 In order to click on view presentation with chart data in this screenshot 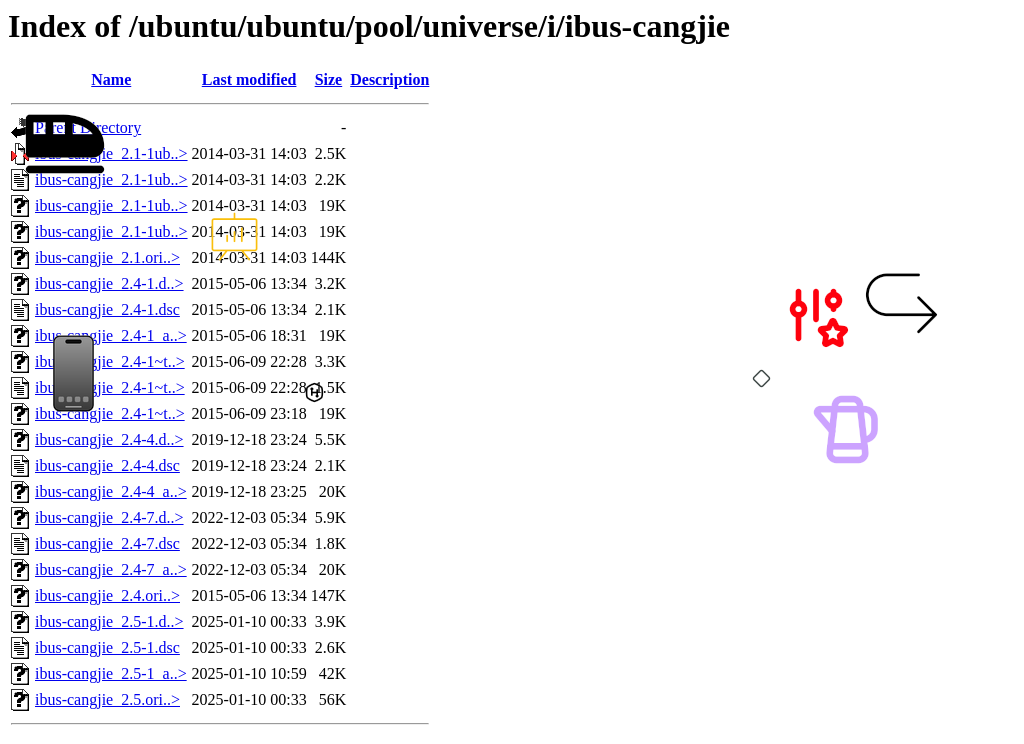, I will do `click(234, 237)`.